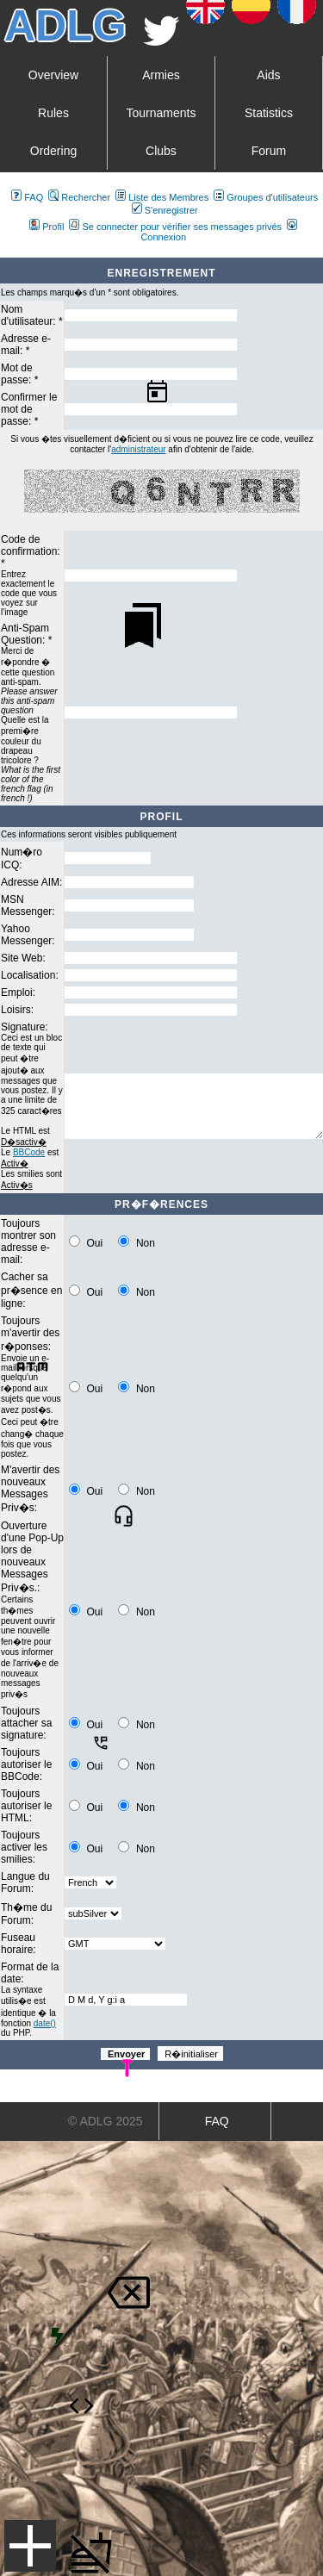  What do you see at coordinates (128, 2293) in the screenshot?
I see `delete the last character entered` at bounding box center [128, 2293].